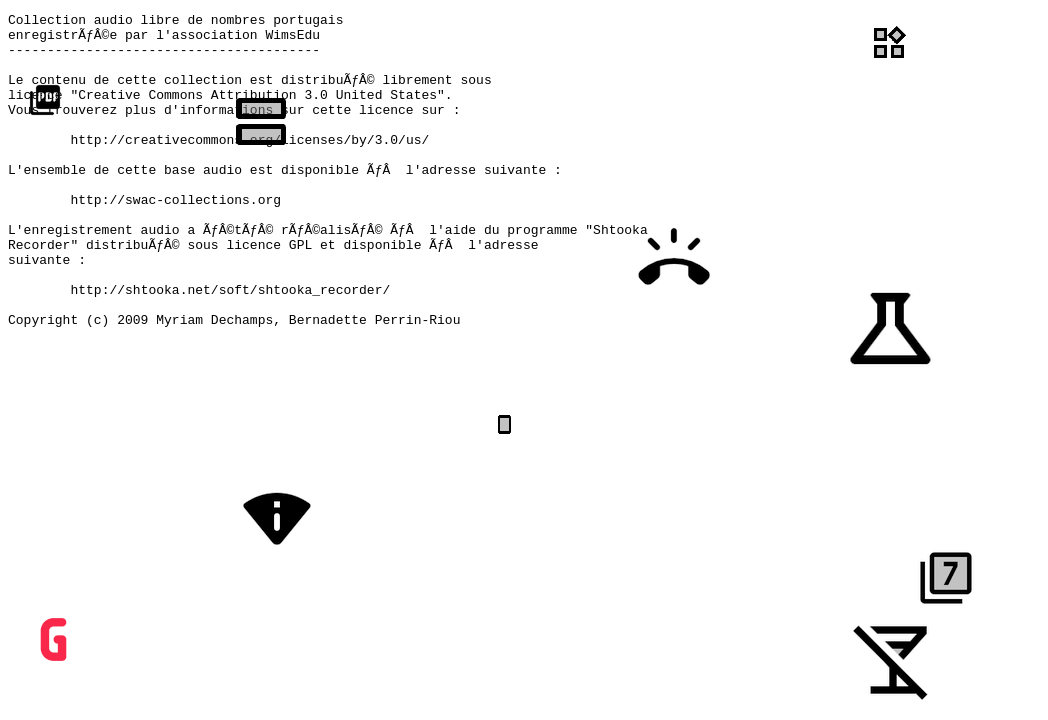 This screenshot has width=1048, height=720. I want to click on indicates items starting with the letter G, so click(53, 639).